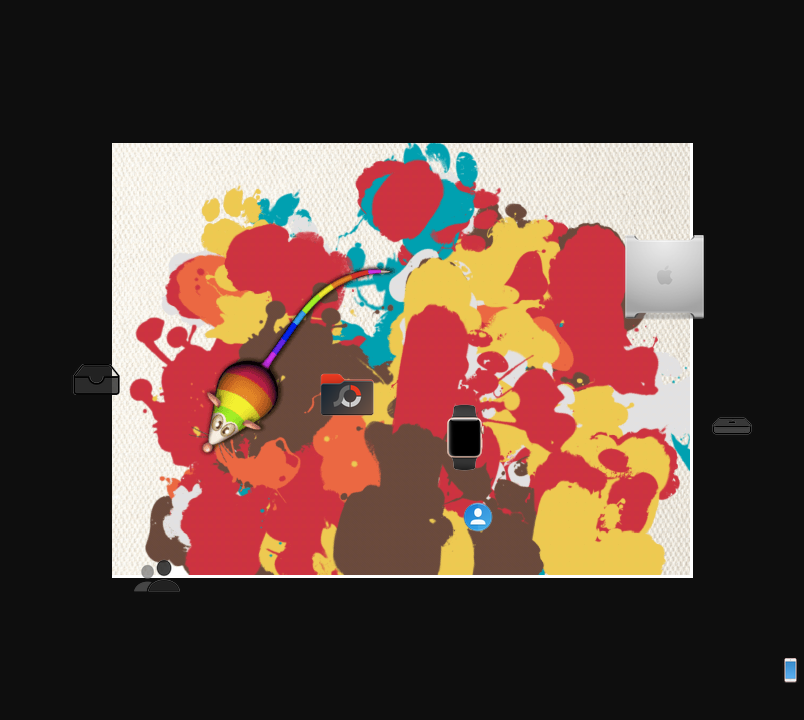 The width and height of the screenshot is (804, 720). What do you see at coordinates (790, 670) in the screenshot?
I see `iPod Touch device connected` at bounding box center [790, 670].